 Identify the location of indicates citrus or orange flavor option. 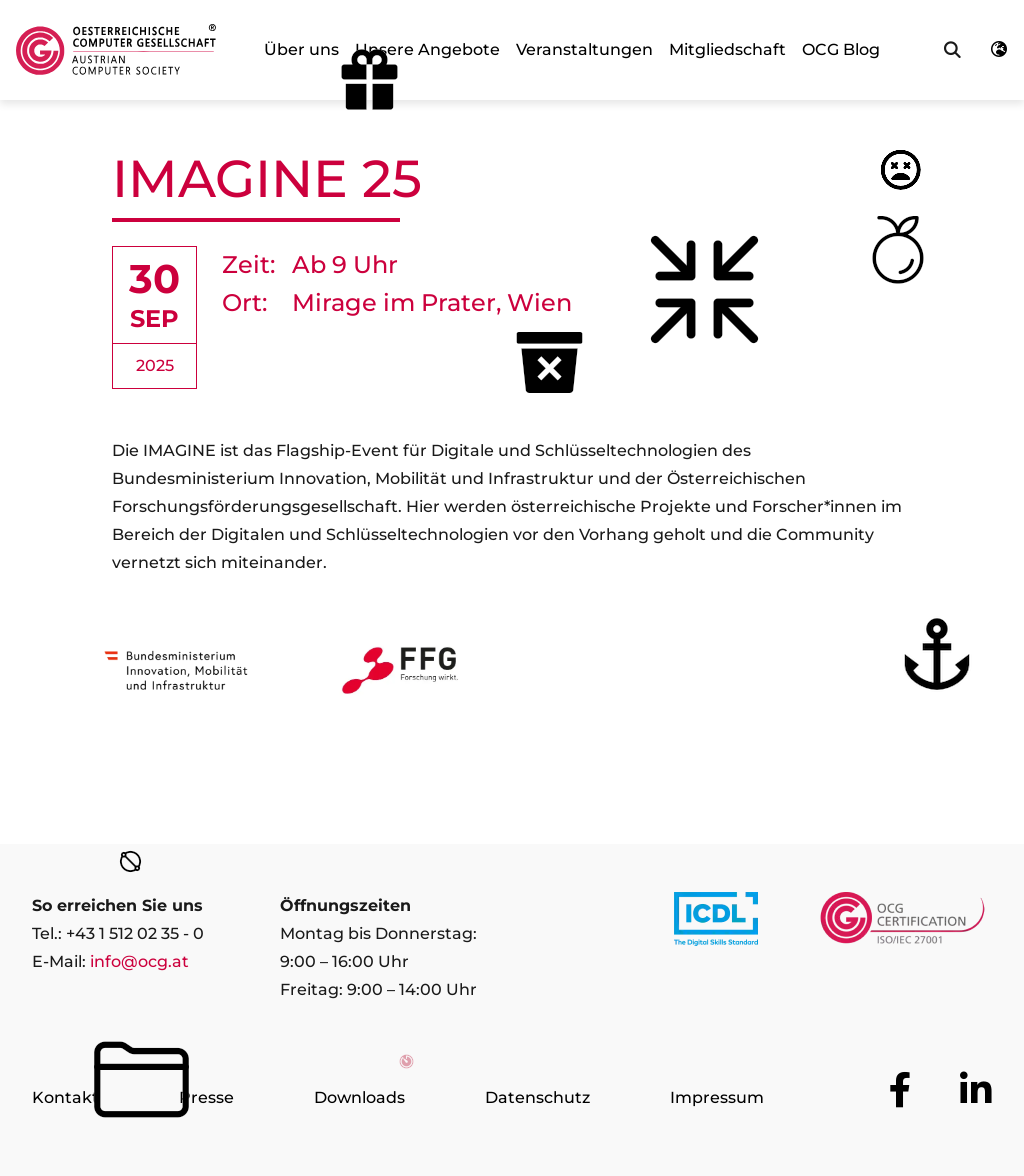
(898, 251).